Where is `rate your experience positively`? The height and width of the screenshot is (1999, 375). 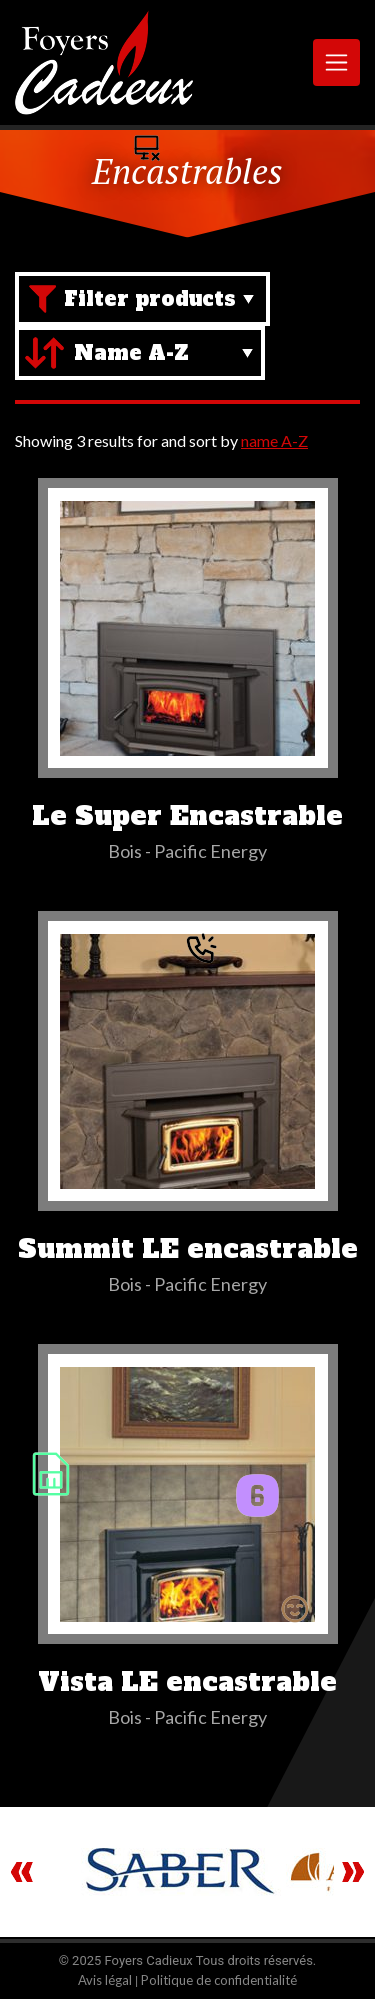
rate your experience positively is located at coordinates (295, 1609).